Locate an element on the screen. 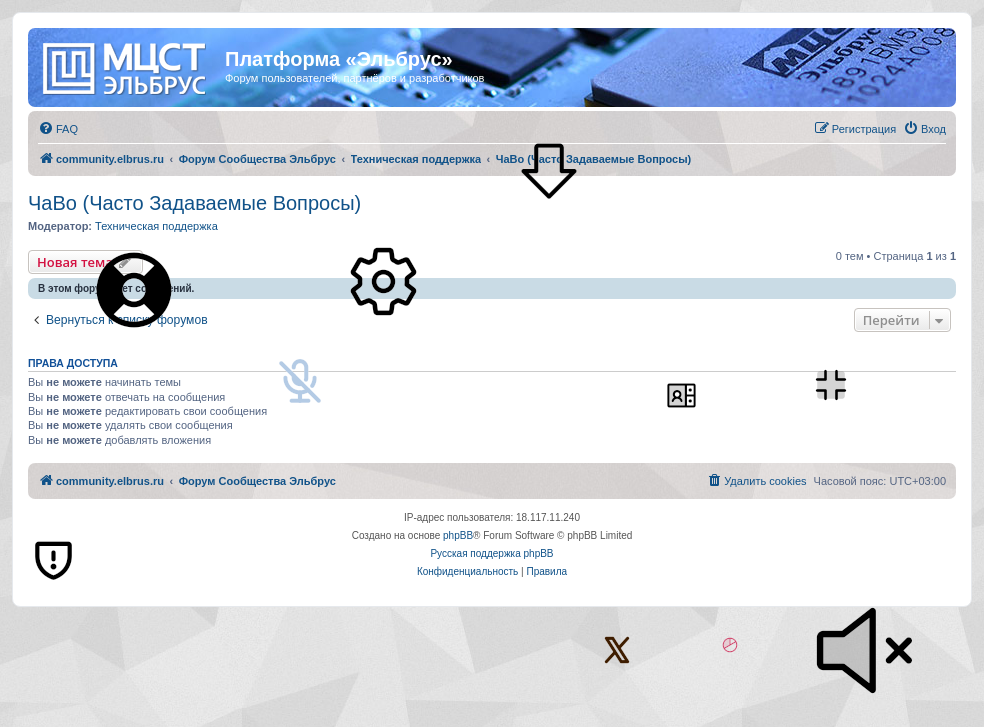 The width and height of the screenshot is (984, 727). access help or support center is located at coordinates (134, 290).